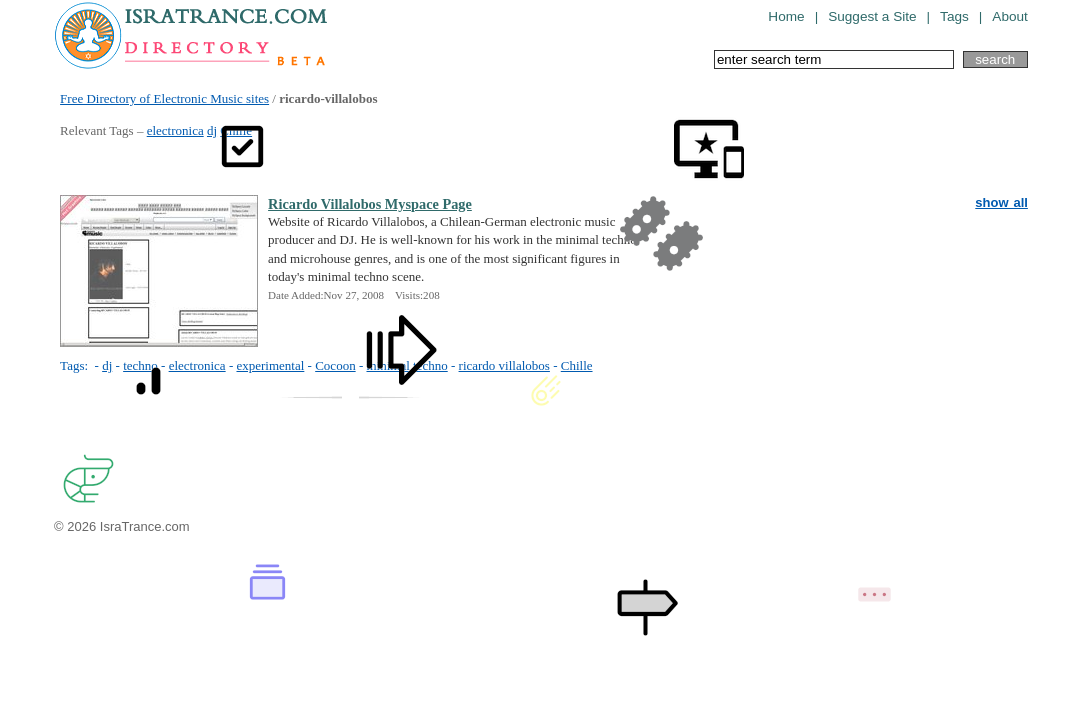 This screenshot has width=1082, height=720. I want to click on indicates a trending or viral item, so click(546, 391).